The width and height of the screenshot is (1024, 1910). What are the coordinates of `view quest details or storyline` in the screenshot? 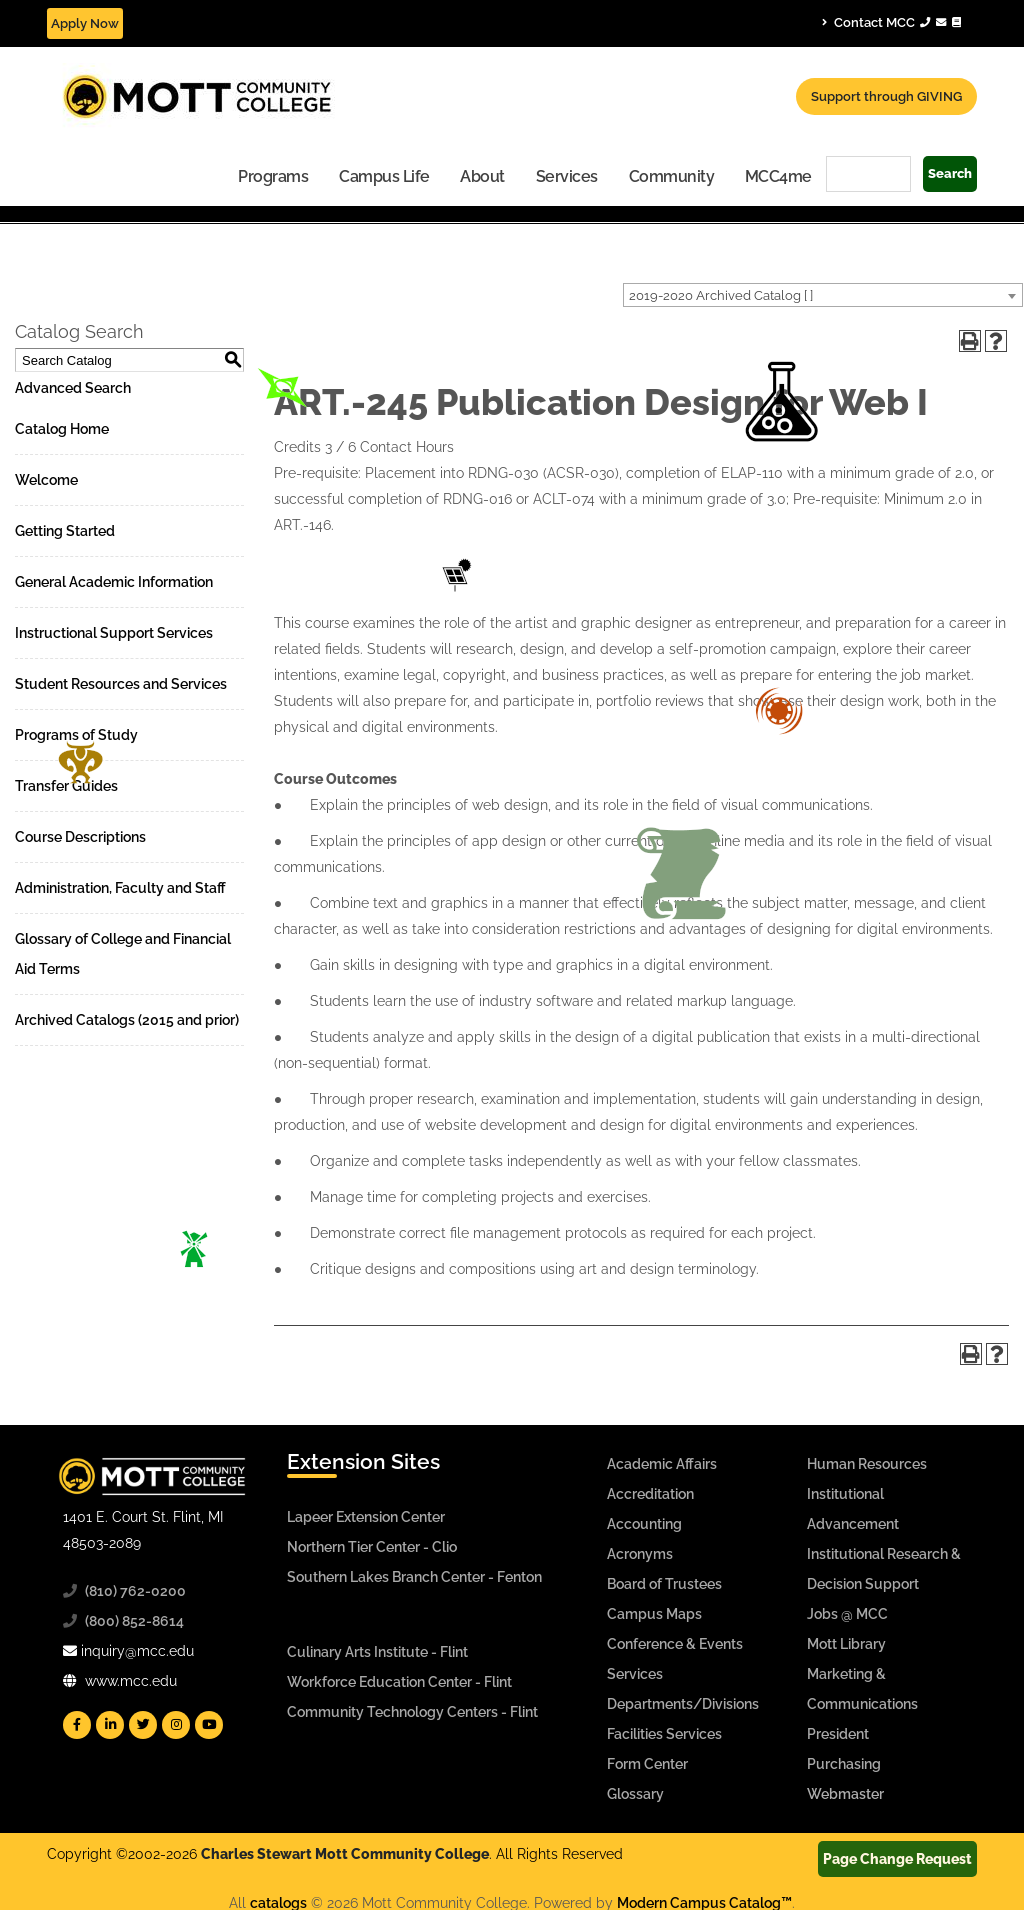 It's located at (680, 873).